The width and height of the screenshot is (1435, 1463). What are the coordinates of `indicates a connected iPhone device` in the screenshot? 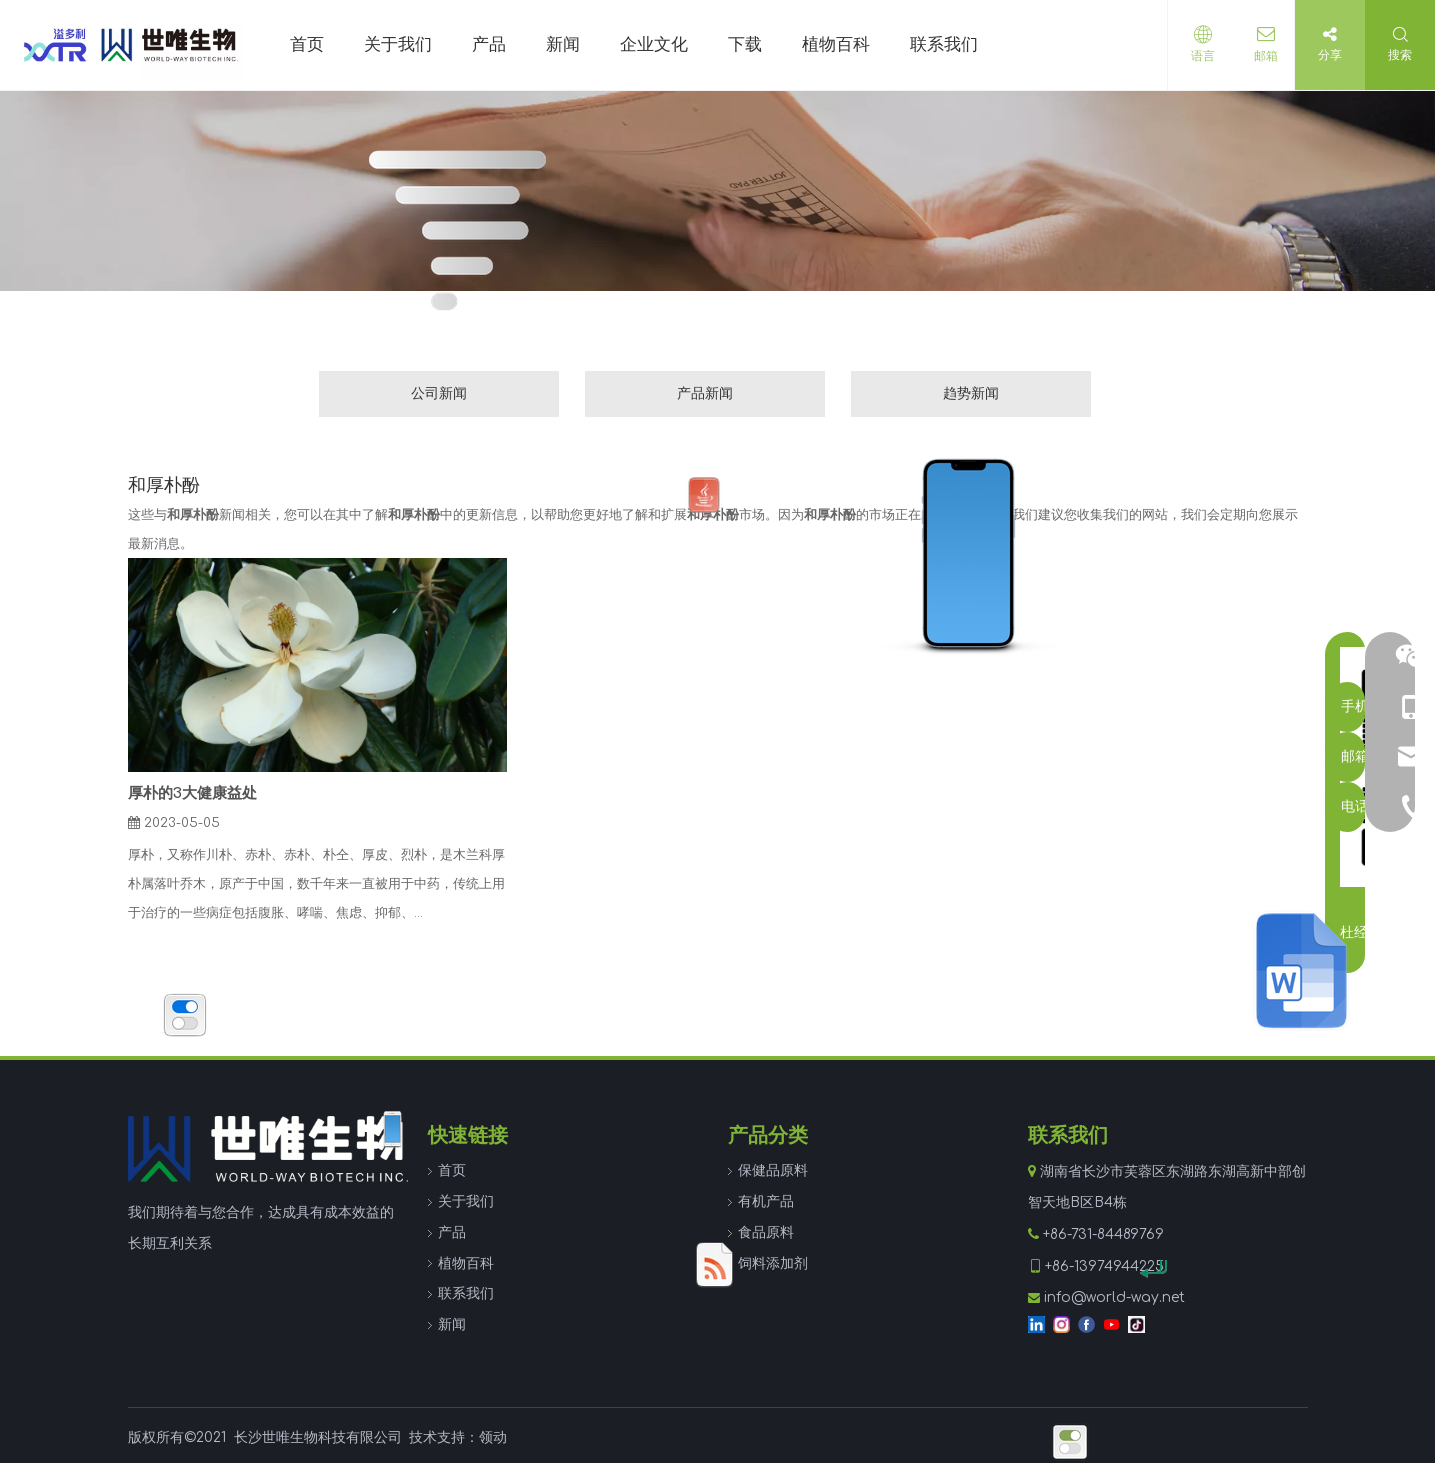 It's located at (392, 1129).